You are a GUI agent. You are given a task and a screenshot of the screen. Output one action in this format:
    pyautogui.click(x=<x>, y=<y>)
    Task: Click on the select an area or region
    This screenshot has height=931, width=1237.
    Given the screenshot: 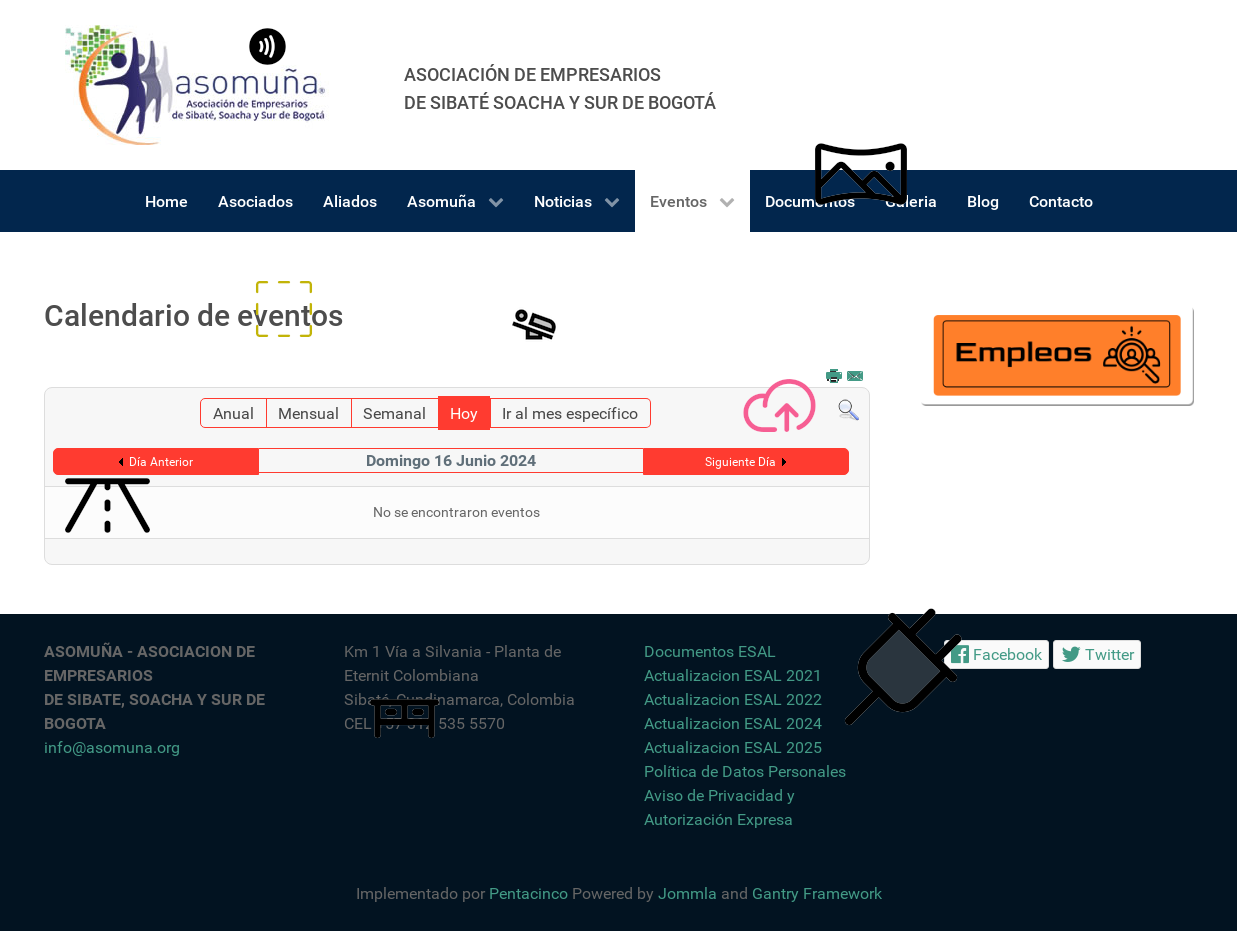 What is the action you would take?
    pyautogui.click(x=284, y=309)
    